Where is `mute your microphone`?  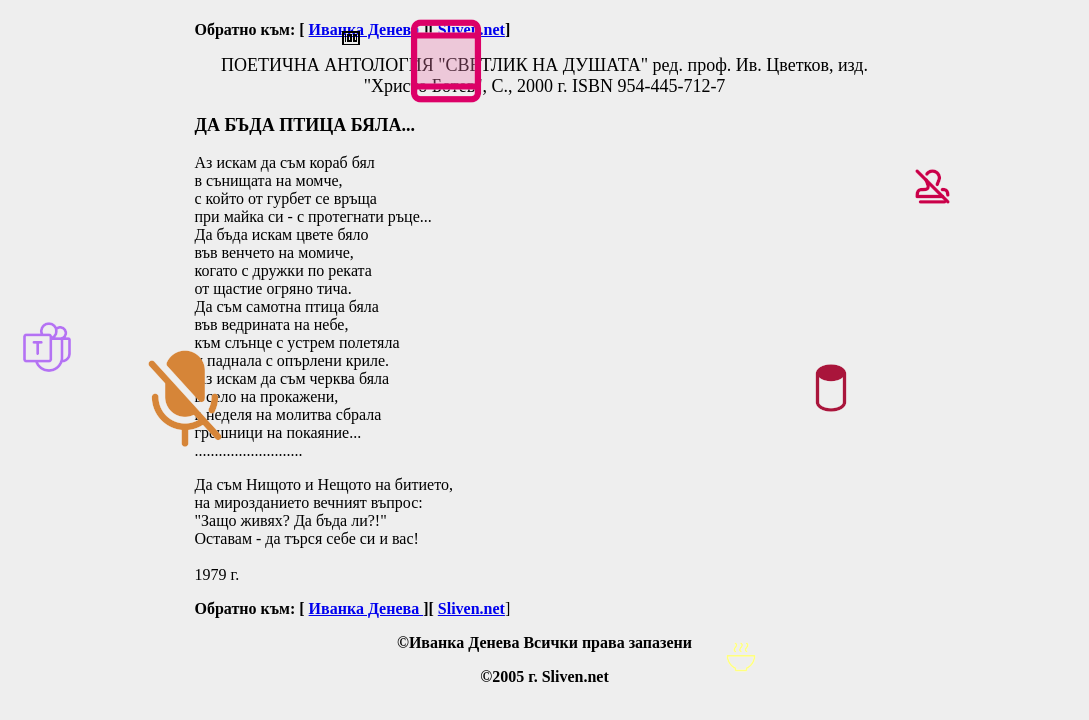 mute your microphone is located at coordinates (185, 397).